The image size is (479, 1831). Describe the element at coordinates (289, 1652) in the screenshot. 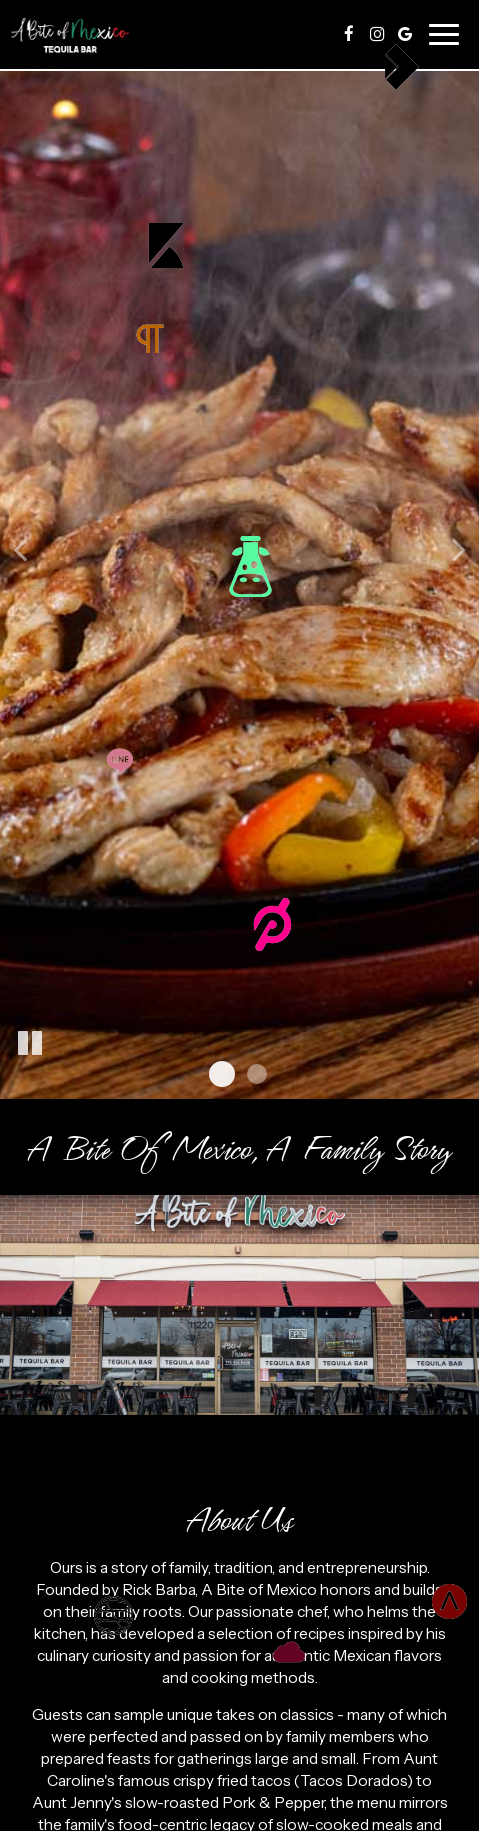

I see `access iCloud storage and settings` at that location.